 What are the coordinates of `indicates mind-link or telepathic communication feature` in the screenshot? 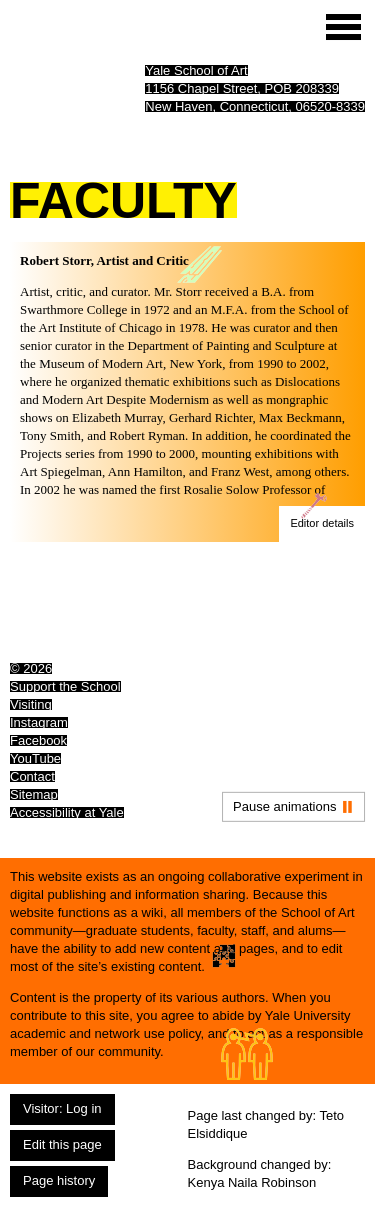 It's located at (247, 1054).